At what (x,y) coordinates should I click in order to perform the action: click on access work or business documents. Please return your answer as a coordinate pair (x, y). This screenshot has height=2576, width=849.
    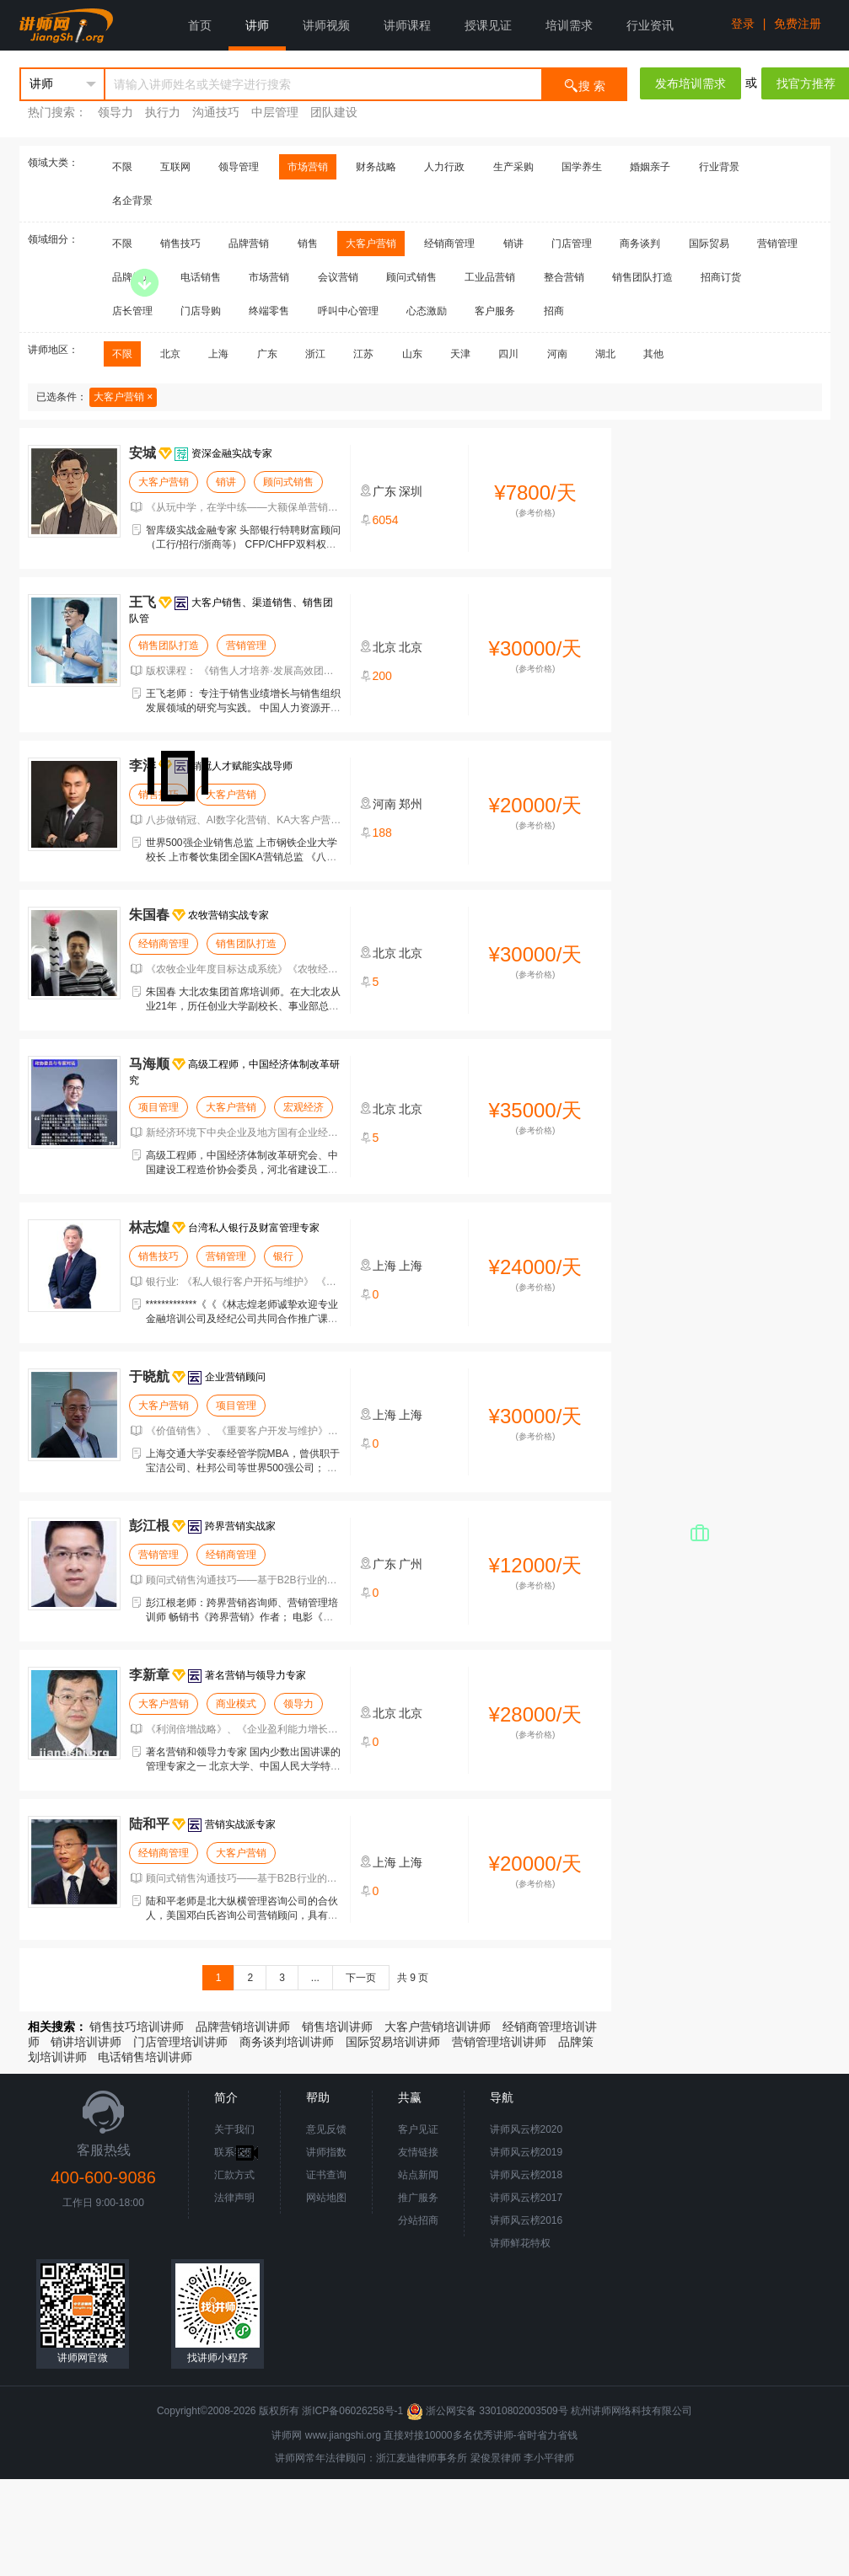
    Looking at the image, I should click on (700, 1533).